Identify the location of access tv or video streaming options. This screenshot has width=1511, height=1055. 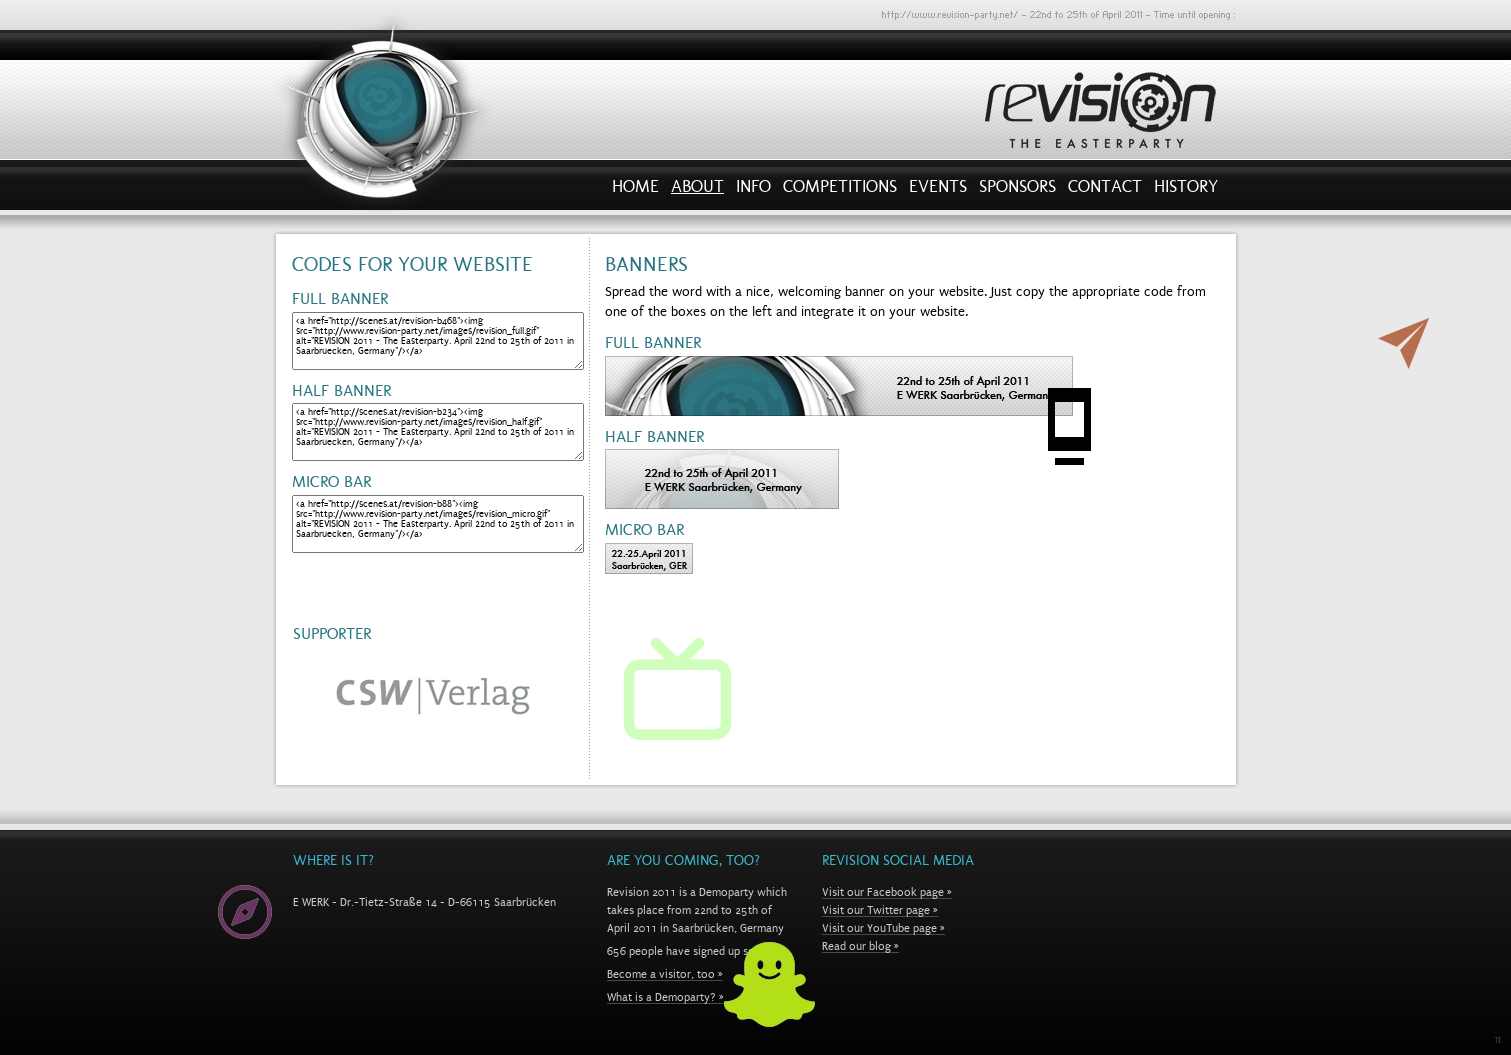
(677, 691).